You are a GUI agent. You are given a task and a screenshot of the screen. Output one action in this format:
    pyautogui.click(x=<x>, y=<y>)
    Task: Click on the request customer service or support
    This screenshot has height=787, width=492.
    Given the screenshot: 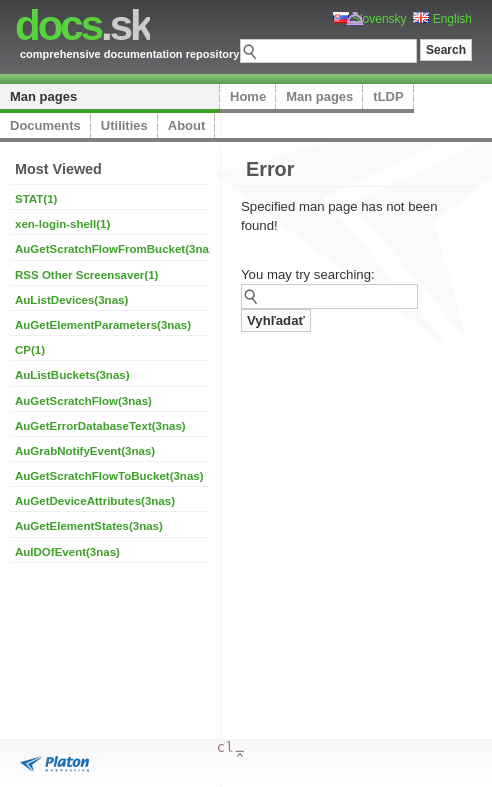 What is the action you would take?
    pyautogui.click(x=355, y=19)
    